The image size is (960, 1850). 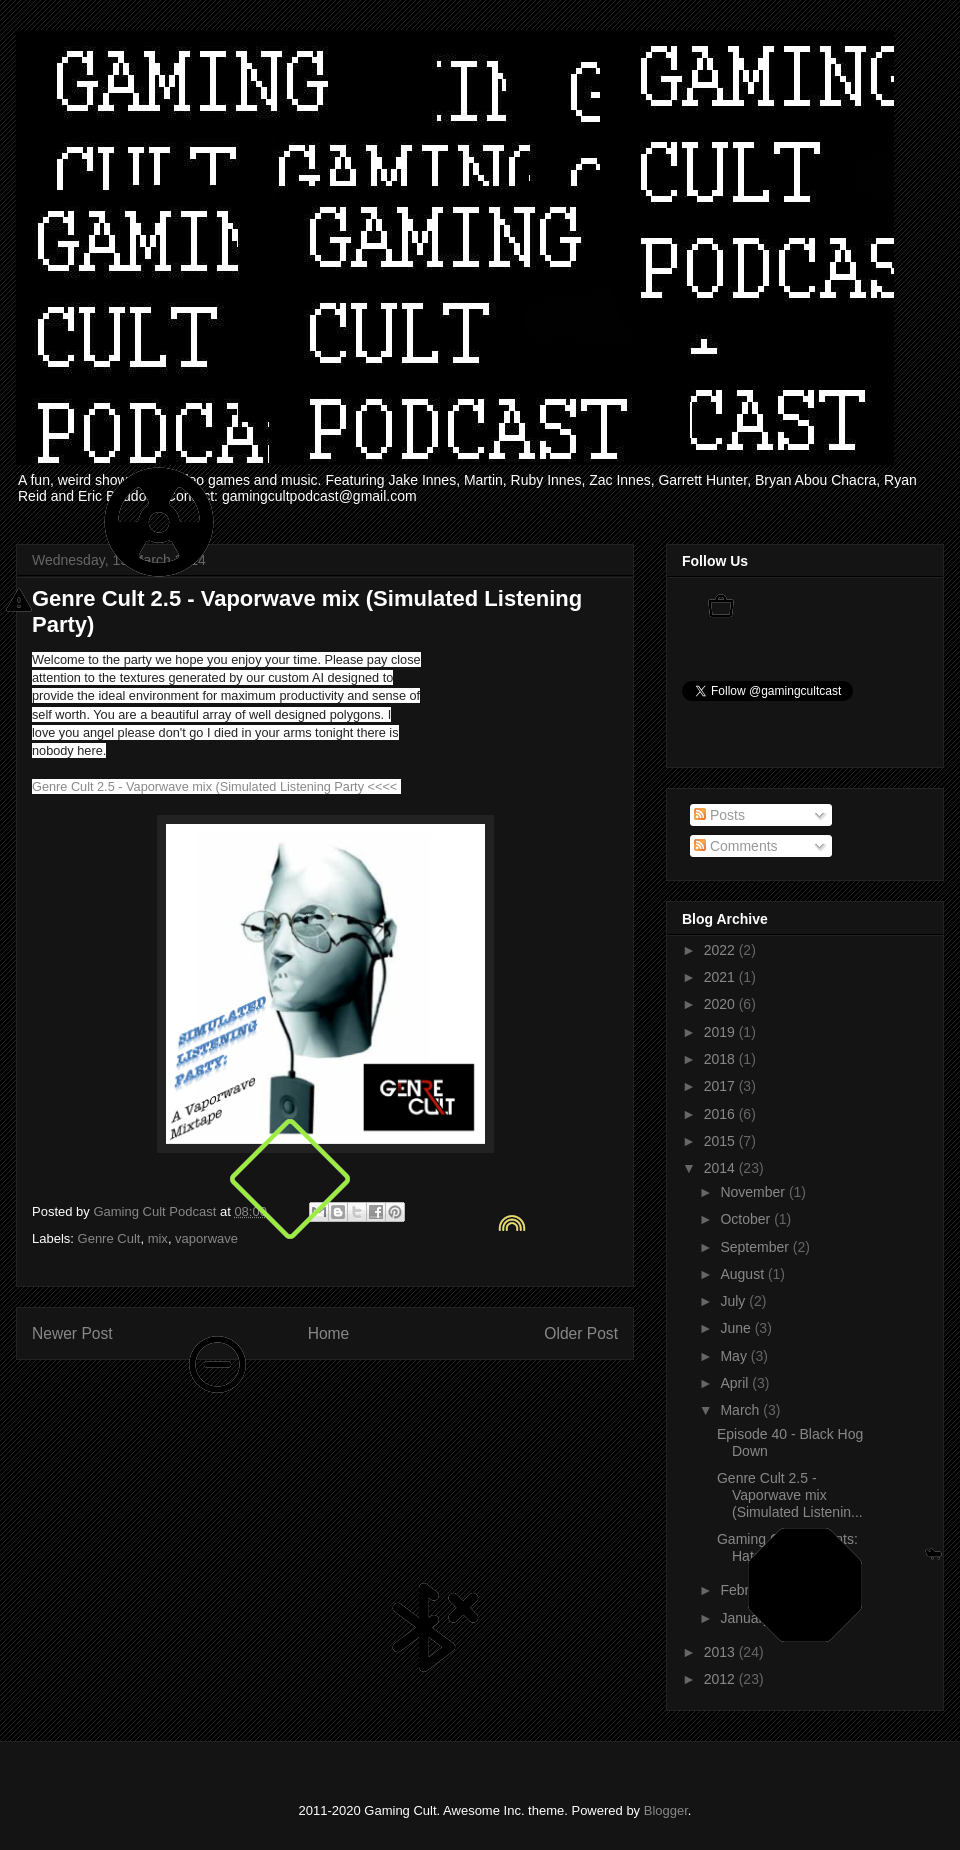 What do you see at coordinates (159, 522) in the screenshot?
I see `indicates radioactive or hazardous material warning` at bounding box center [159, 522].